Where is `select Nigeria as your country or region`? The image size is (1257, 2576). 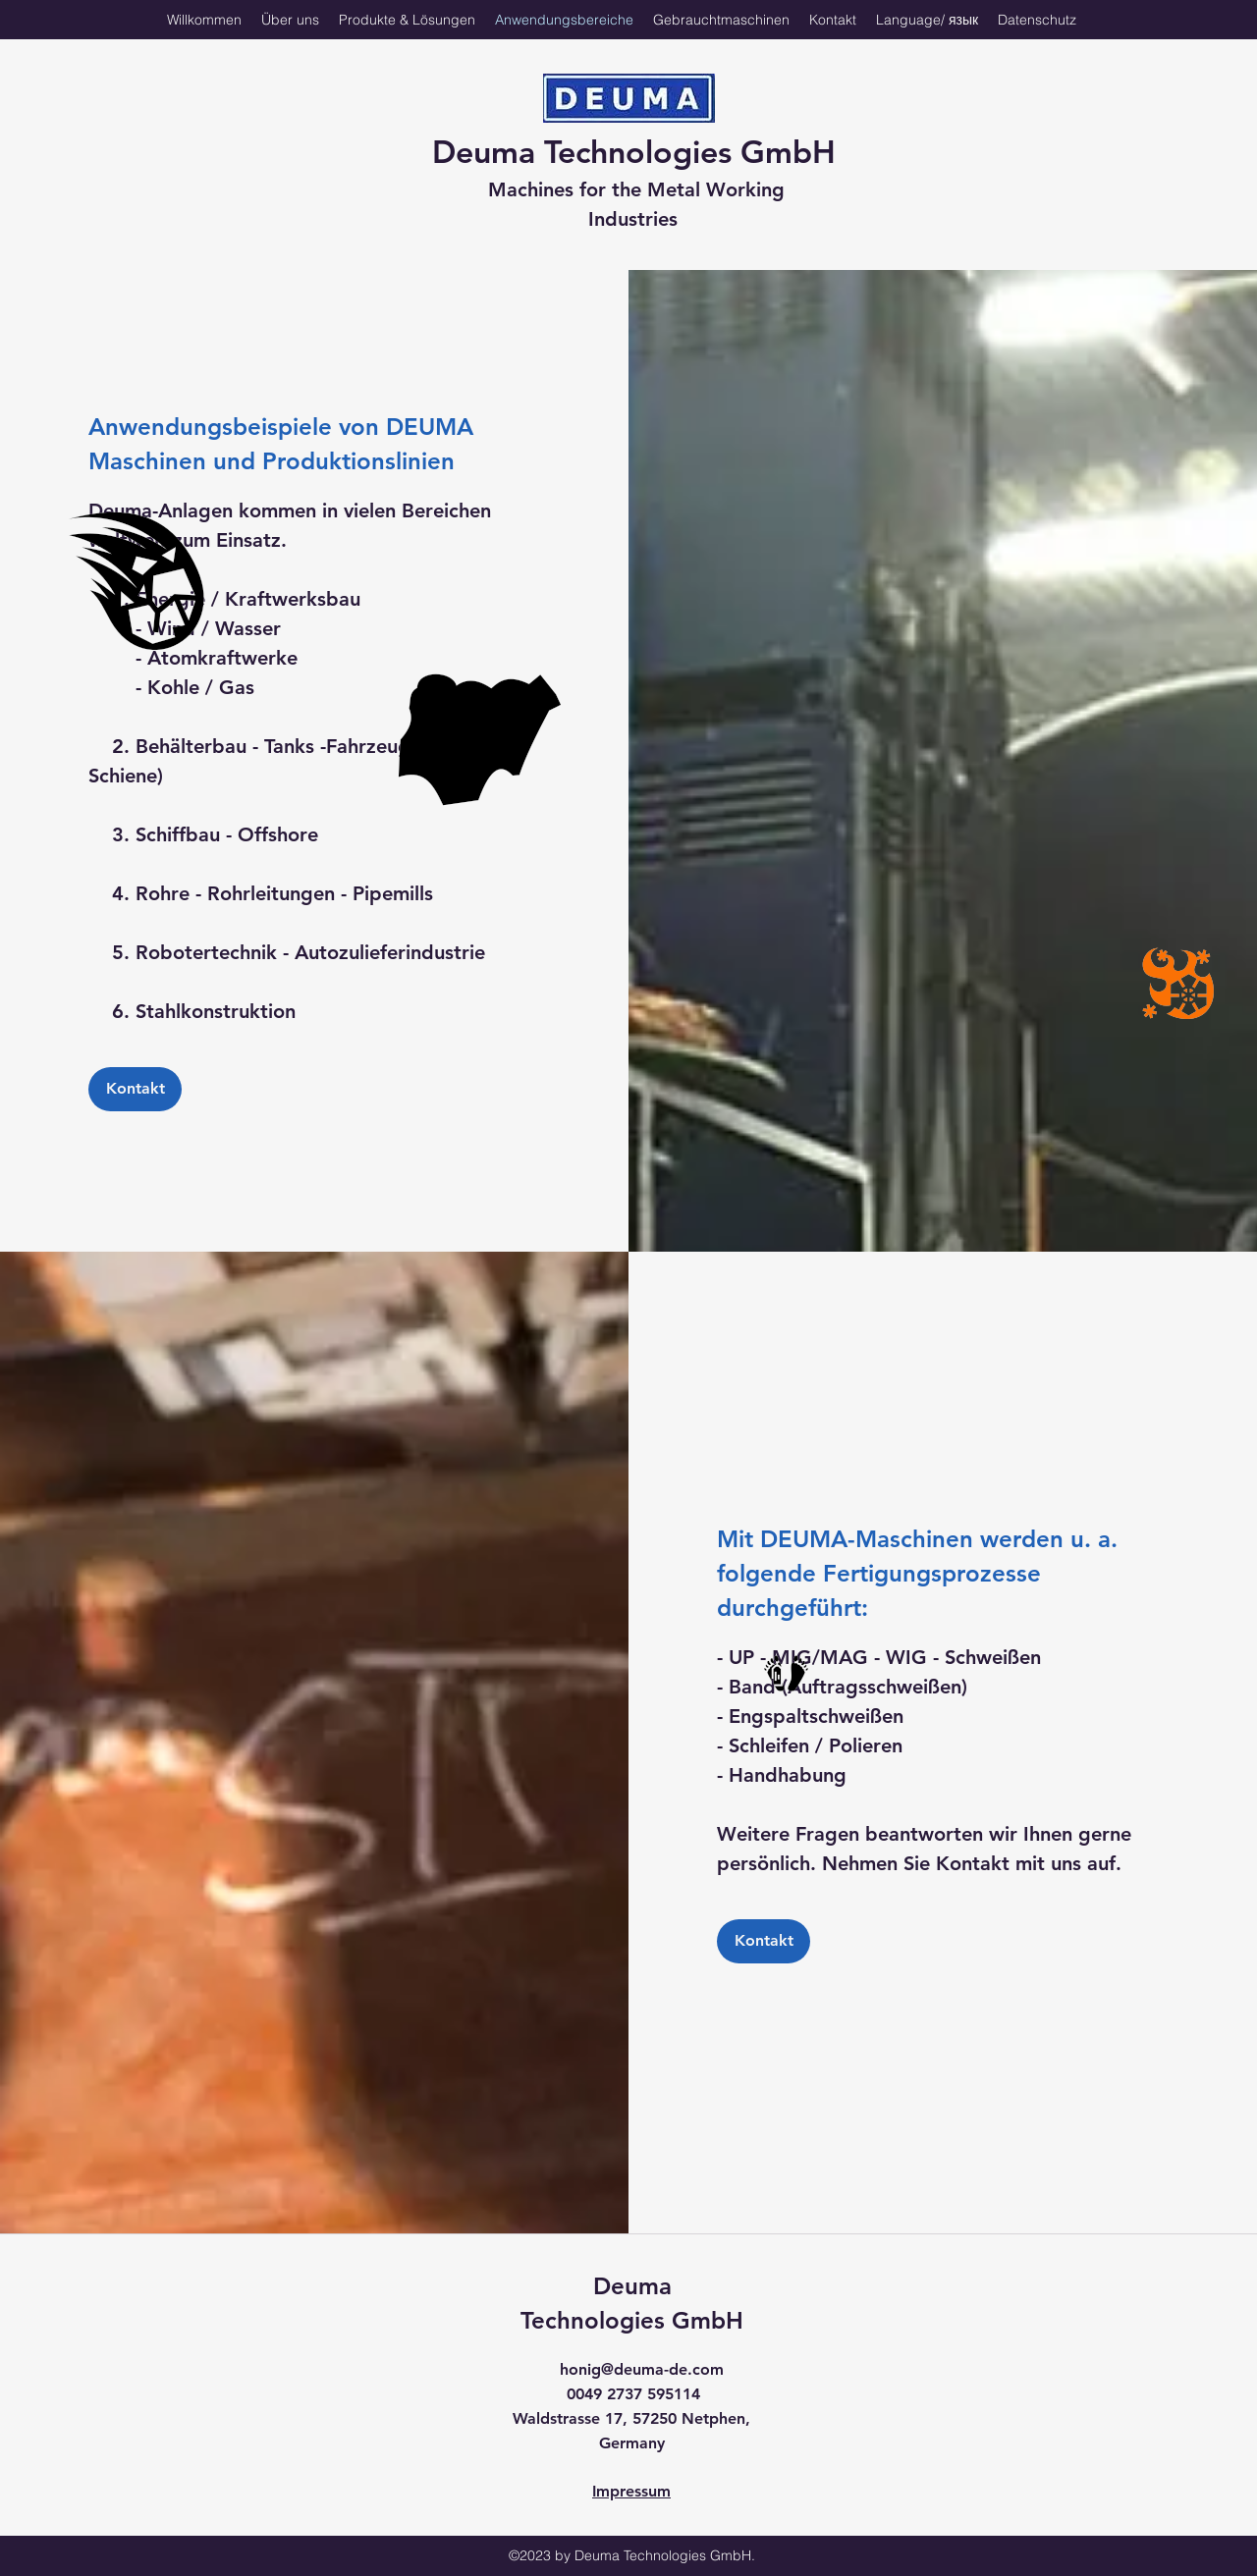
select Nigeria as your country or region is located at coordinates (479, 739).